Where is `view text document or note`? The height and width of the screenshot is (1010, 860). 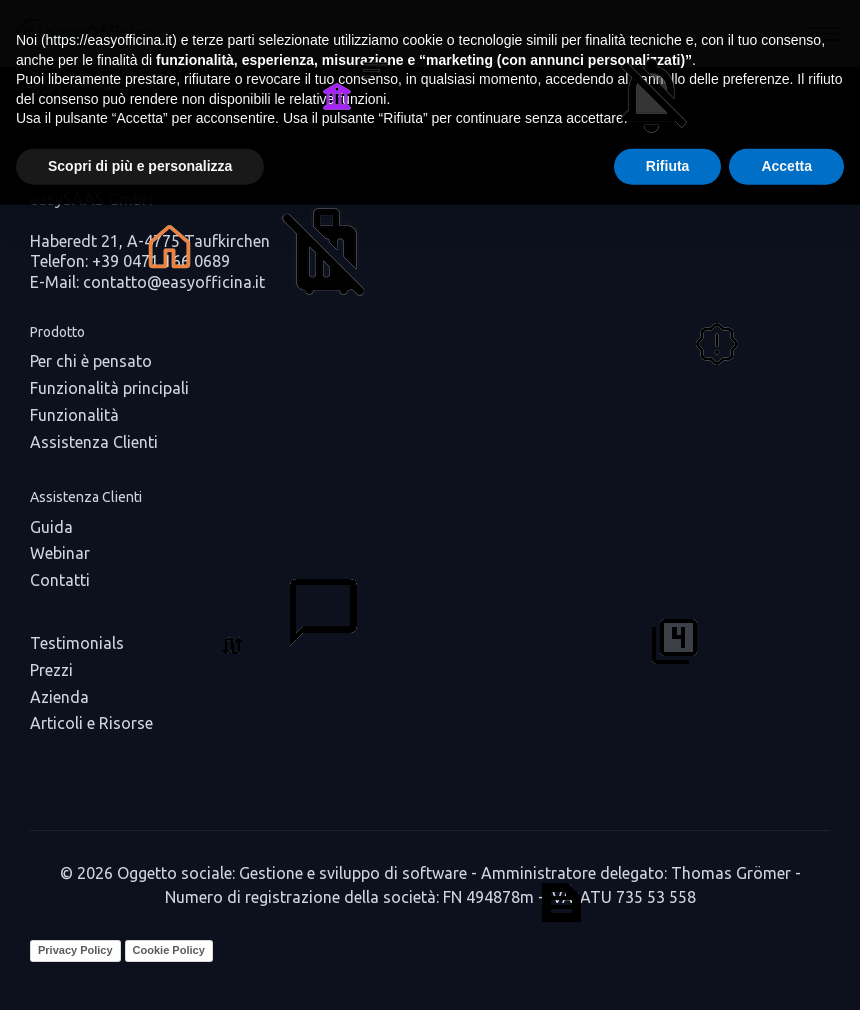 view text document or note is located at coordinates (561, 902).